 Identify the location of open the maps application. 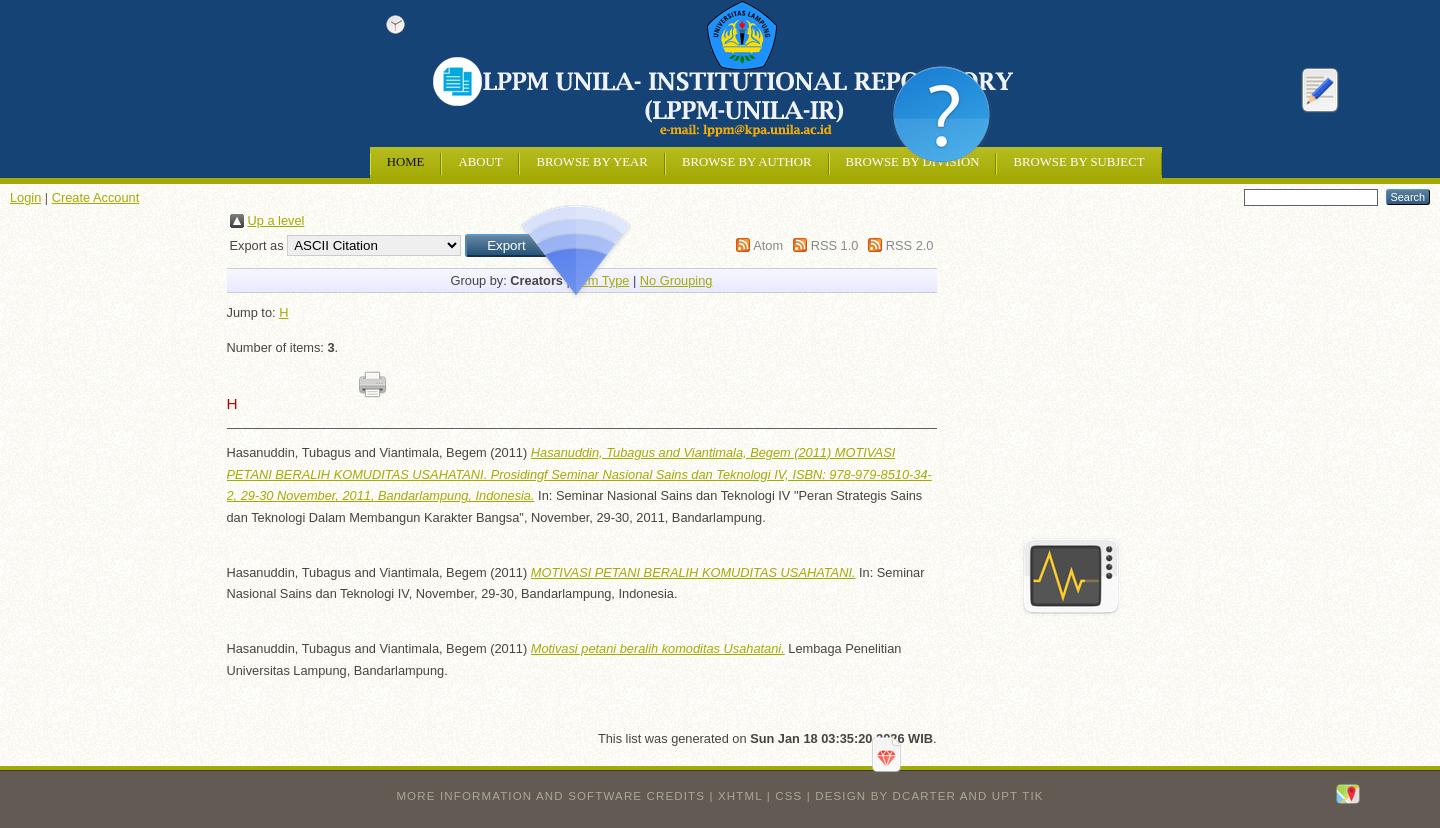
(1348, 794).